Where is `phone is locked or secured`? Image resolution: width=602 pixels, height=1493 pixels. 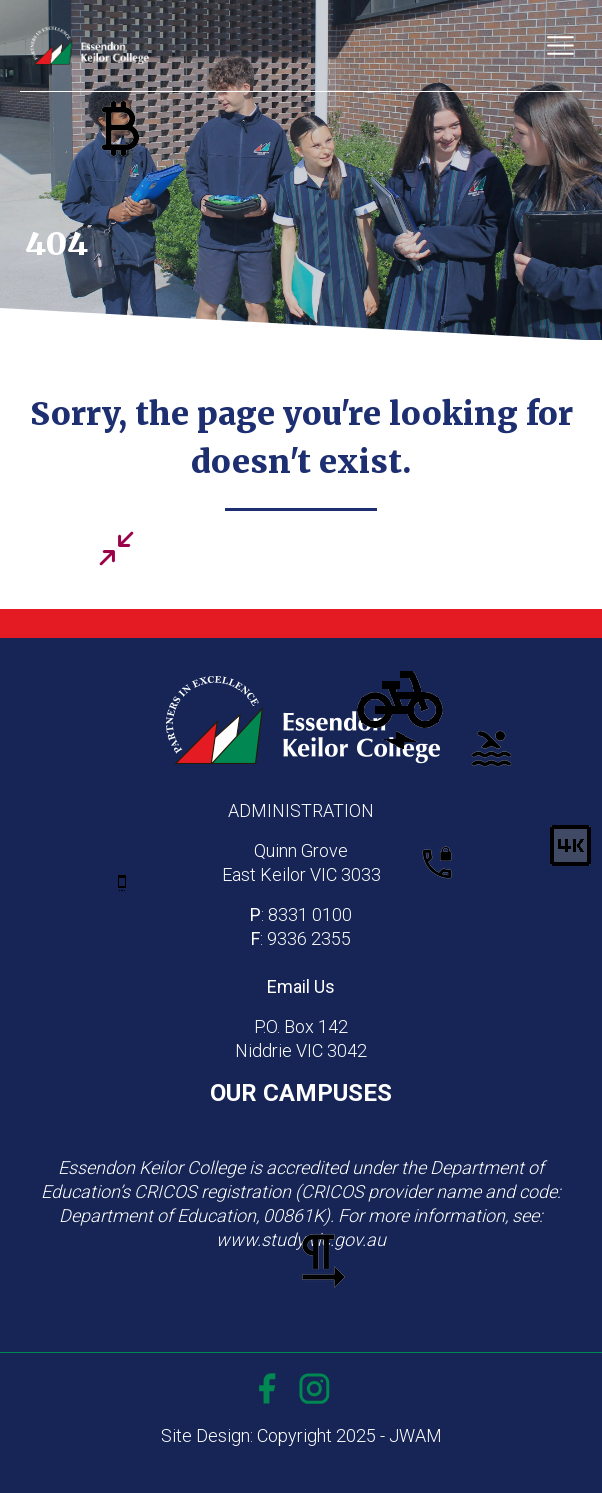
phone is locked or secured is located at coordinates (437, 864).